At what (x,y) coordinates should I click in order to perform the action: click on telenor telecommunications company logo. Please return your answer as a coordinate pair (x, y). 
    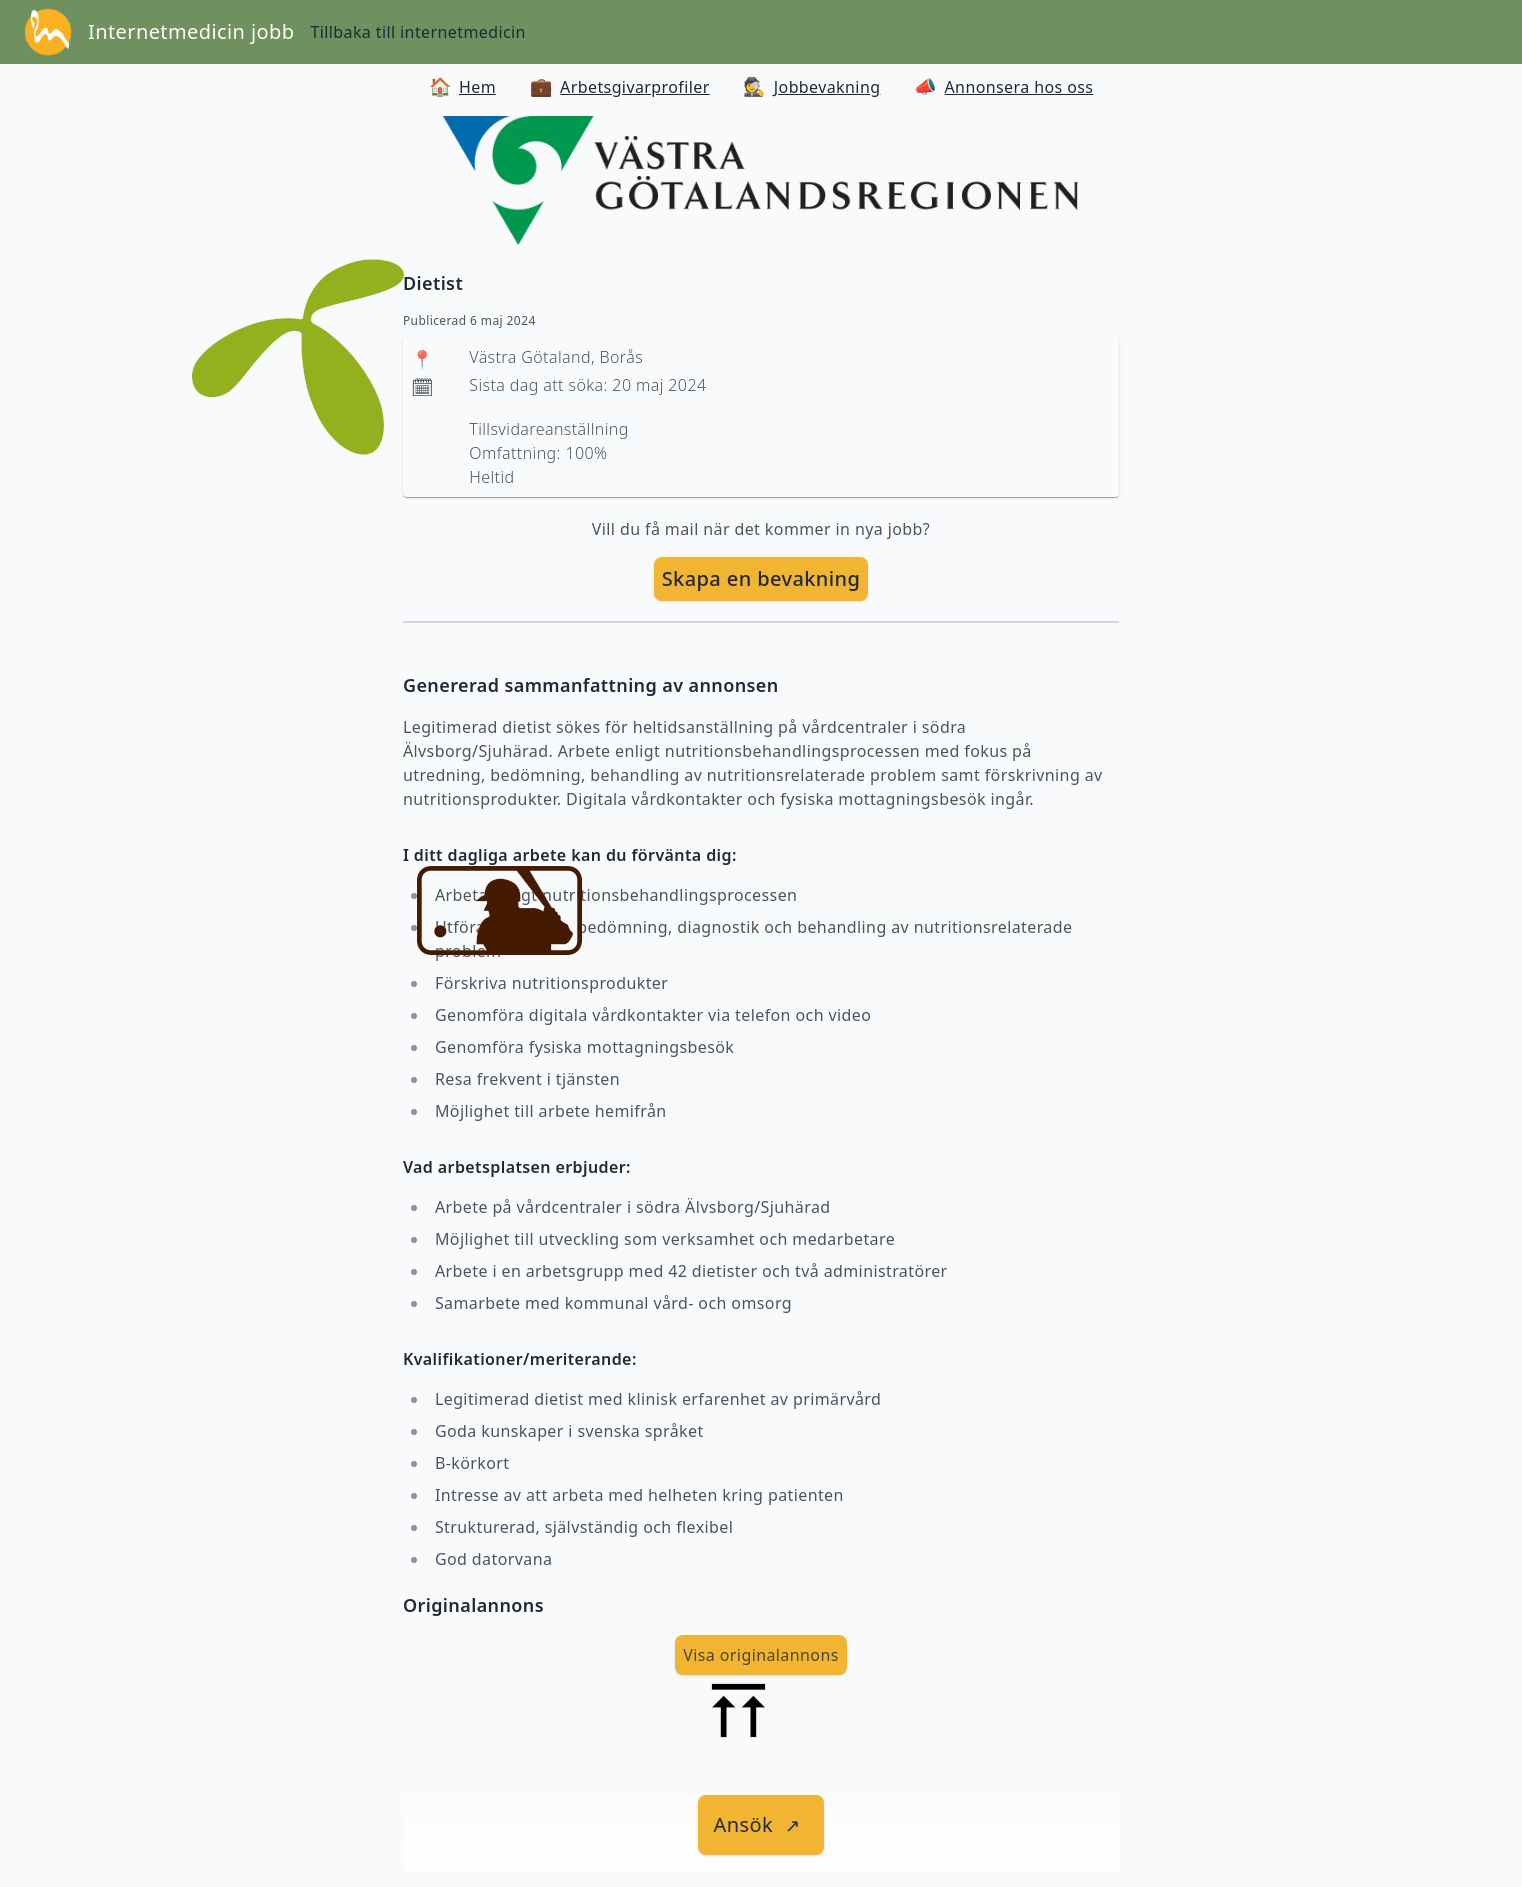
    Looking at the image, I should click on (298, 357).